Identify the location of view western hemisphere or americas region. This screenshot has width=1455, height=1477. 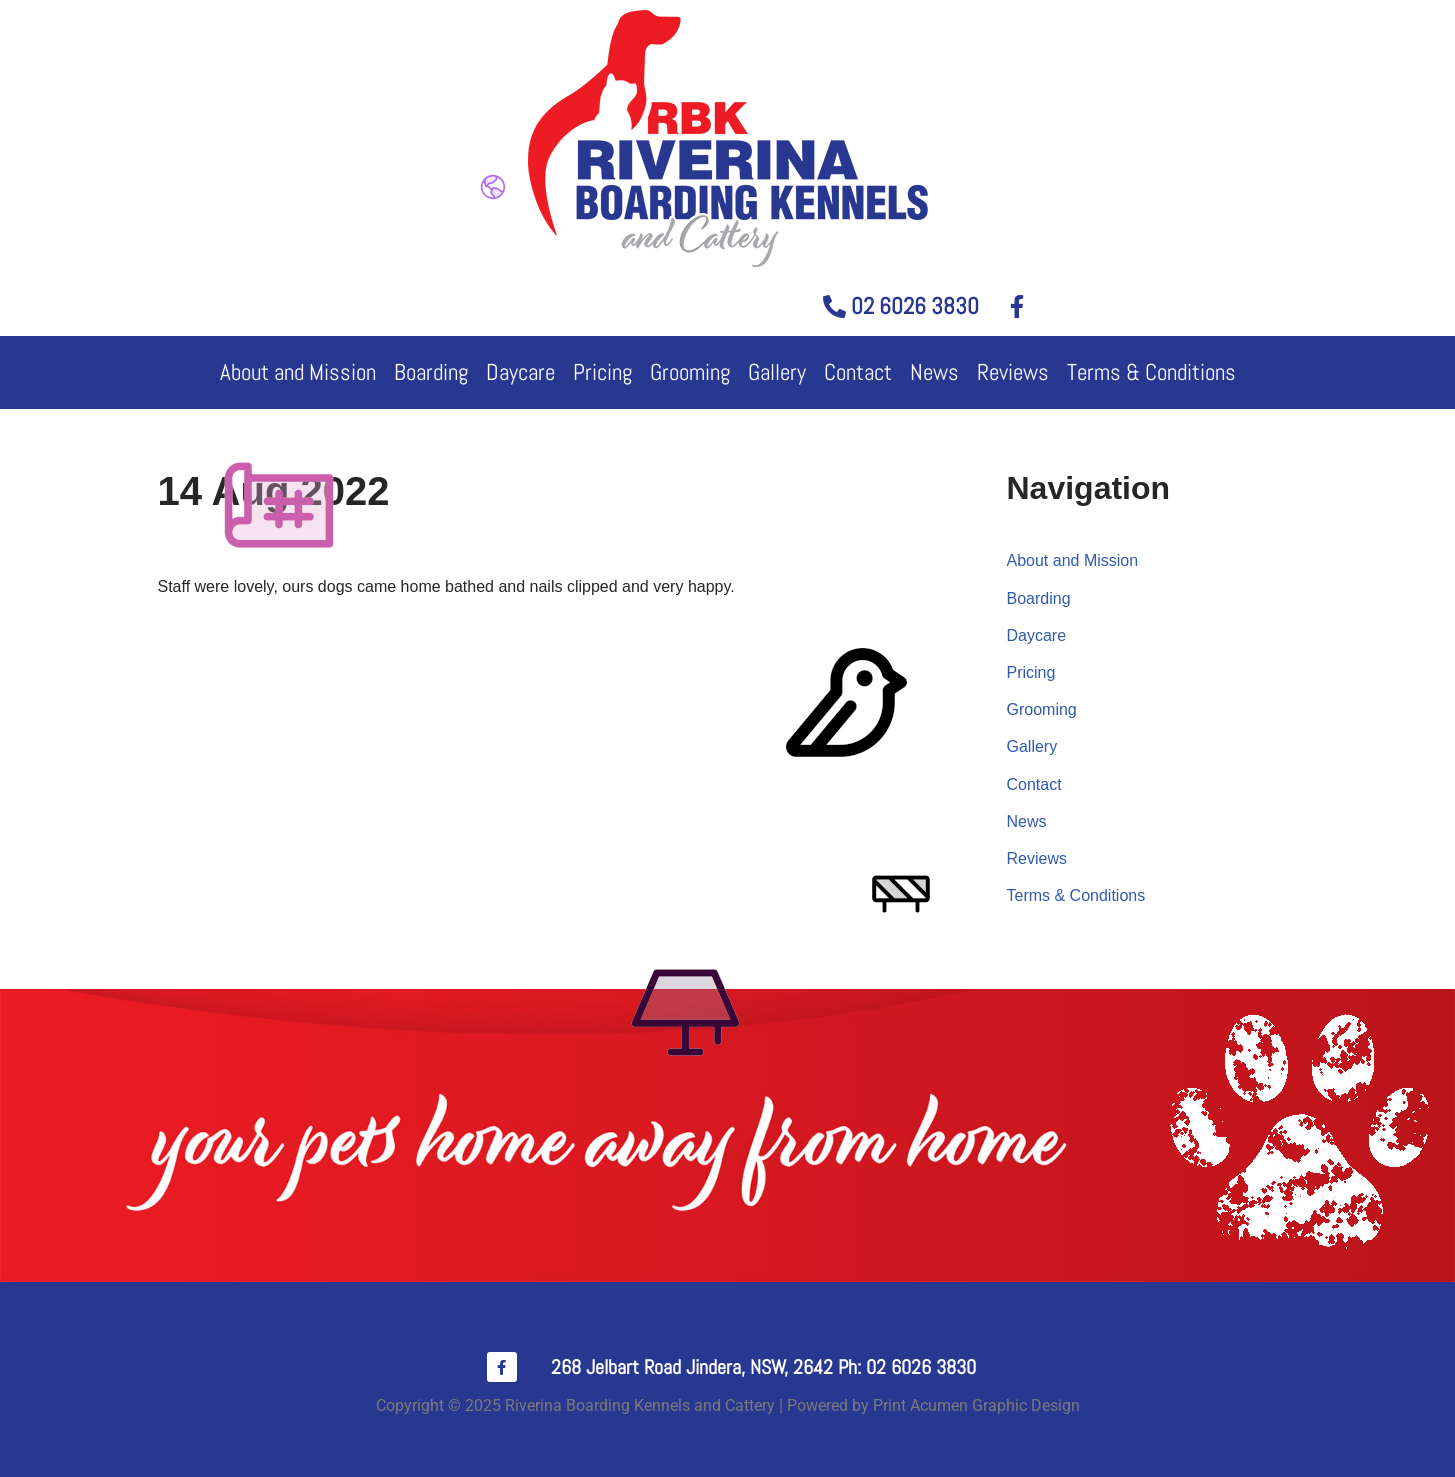
(493, 187).